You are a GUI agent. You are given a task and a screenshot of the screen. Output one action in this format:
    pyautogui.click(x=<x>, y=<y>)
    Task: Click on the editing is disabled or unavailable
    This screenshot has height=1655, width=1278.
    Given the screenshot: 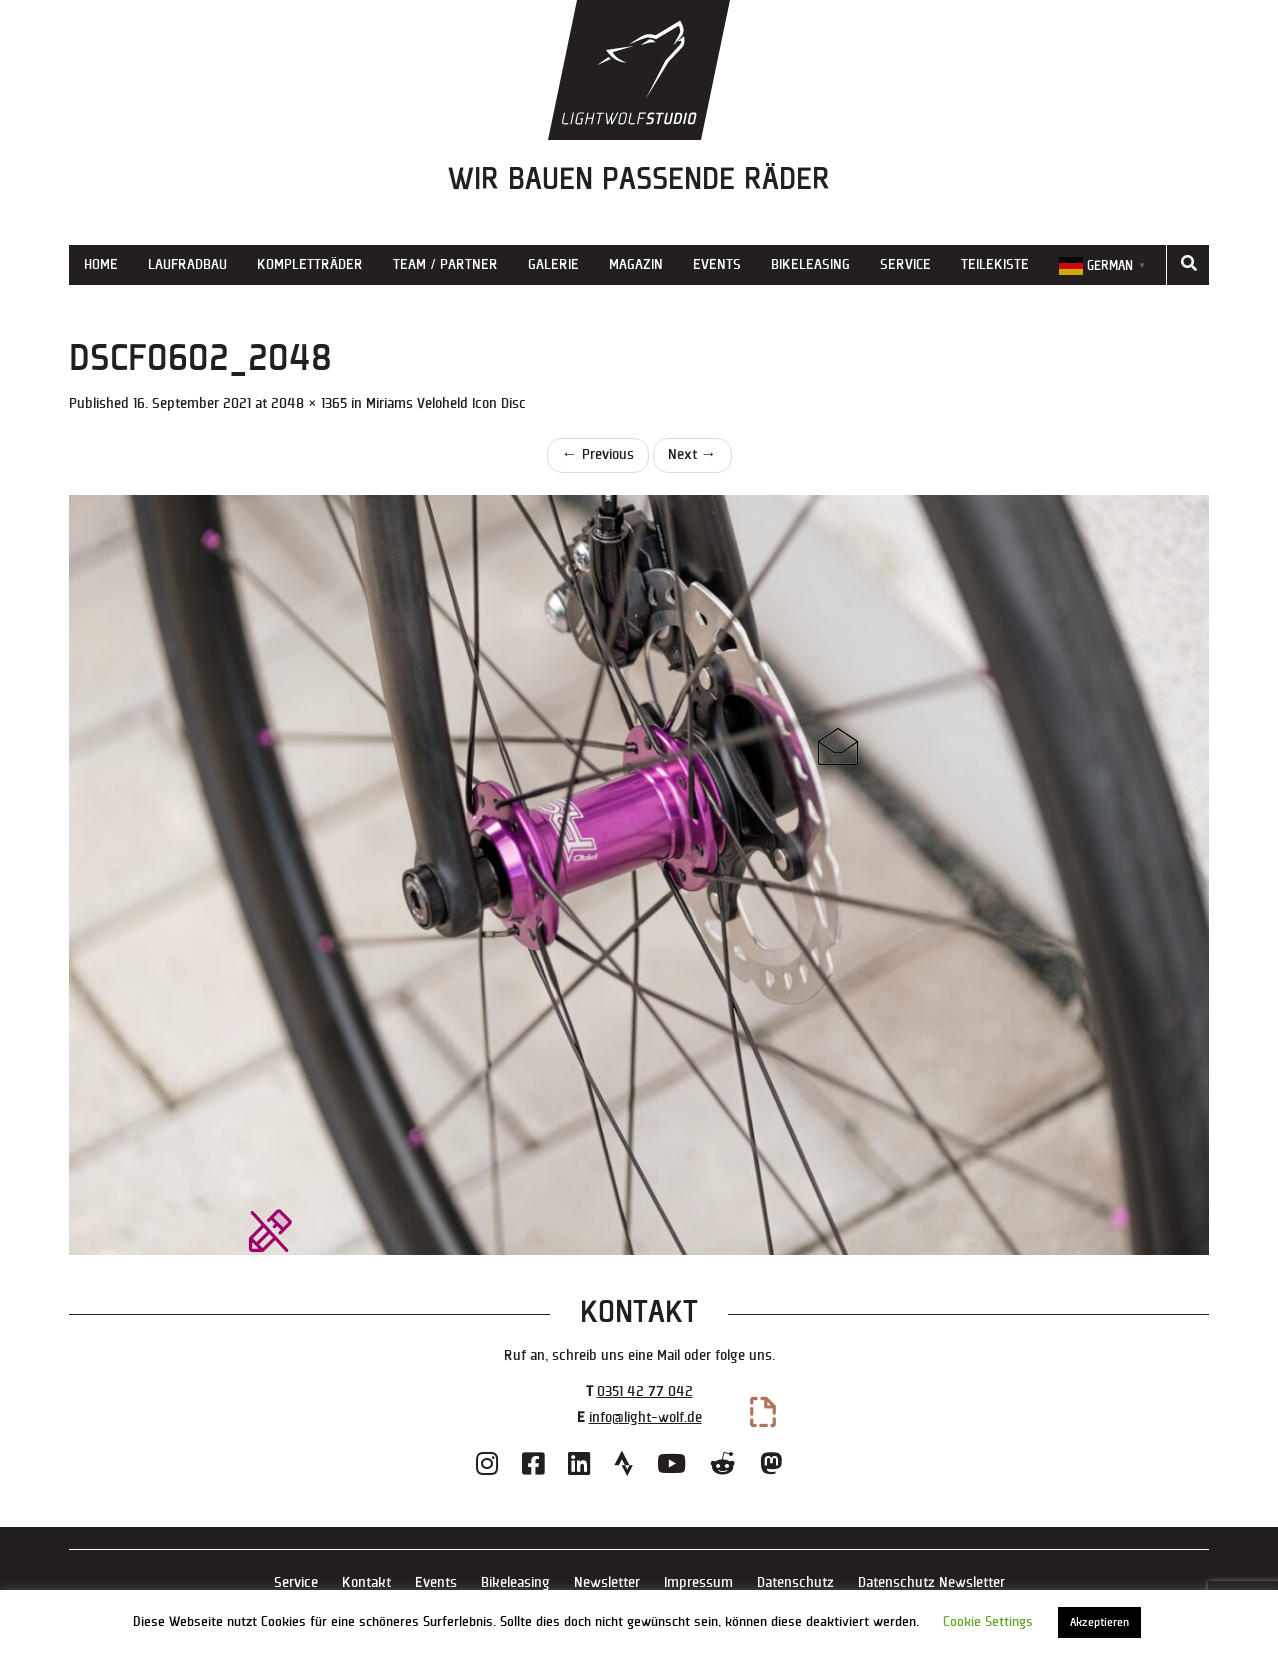 What is the action you would take?
    pyautogui.click(x=269, y=1231)
    